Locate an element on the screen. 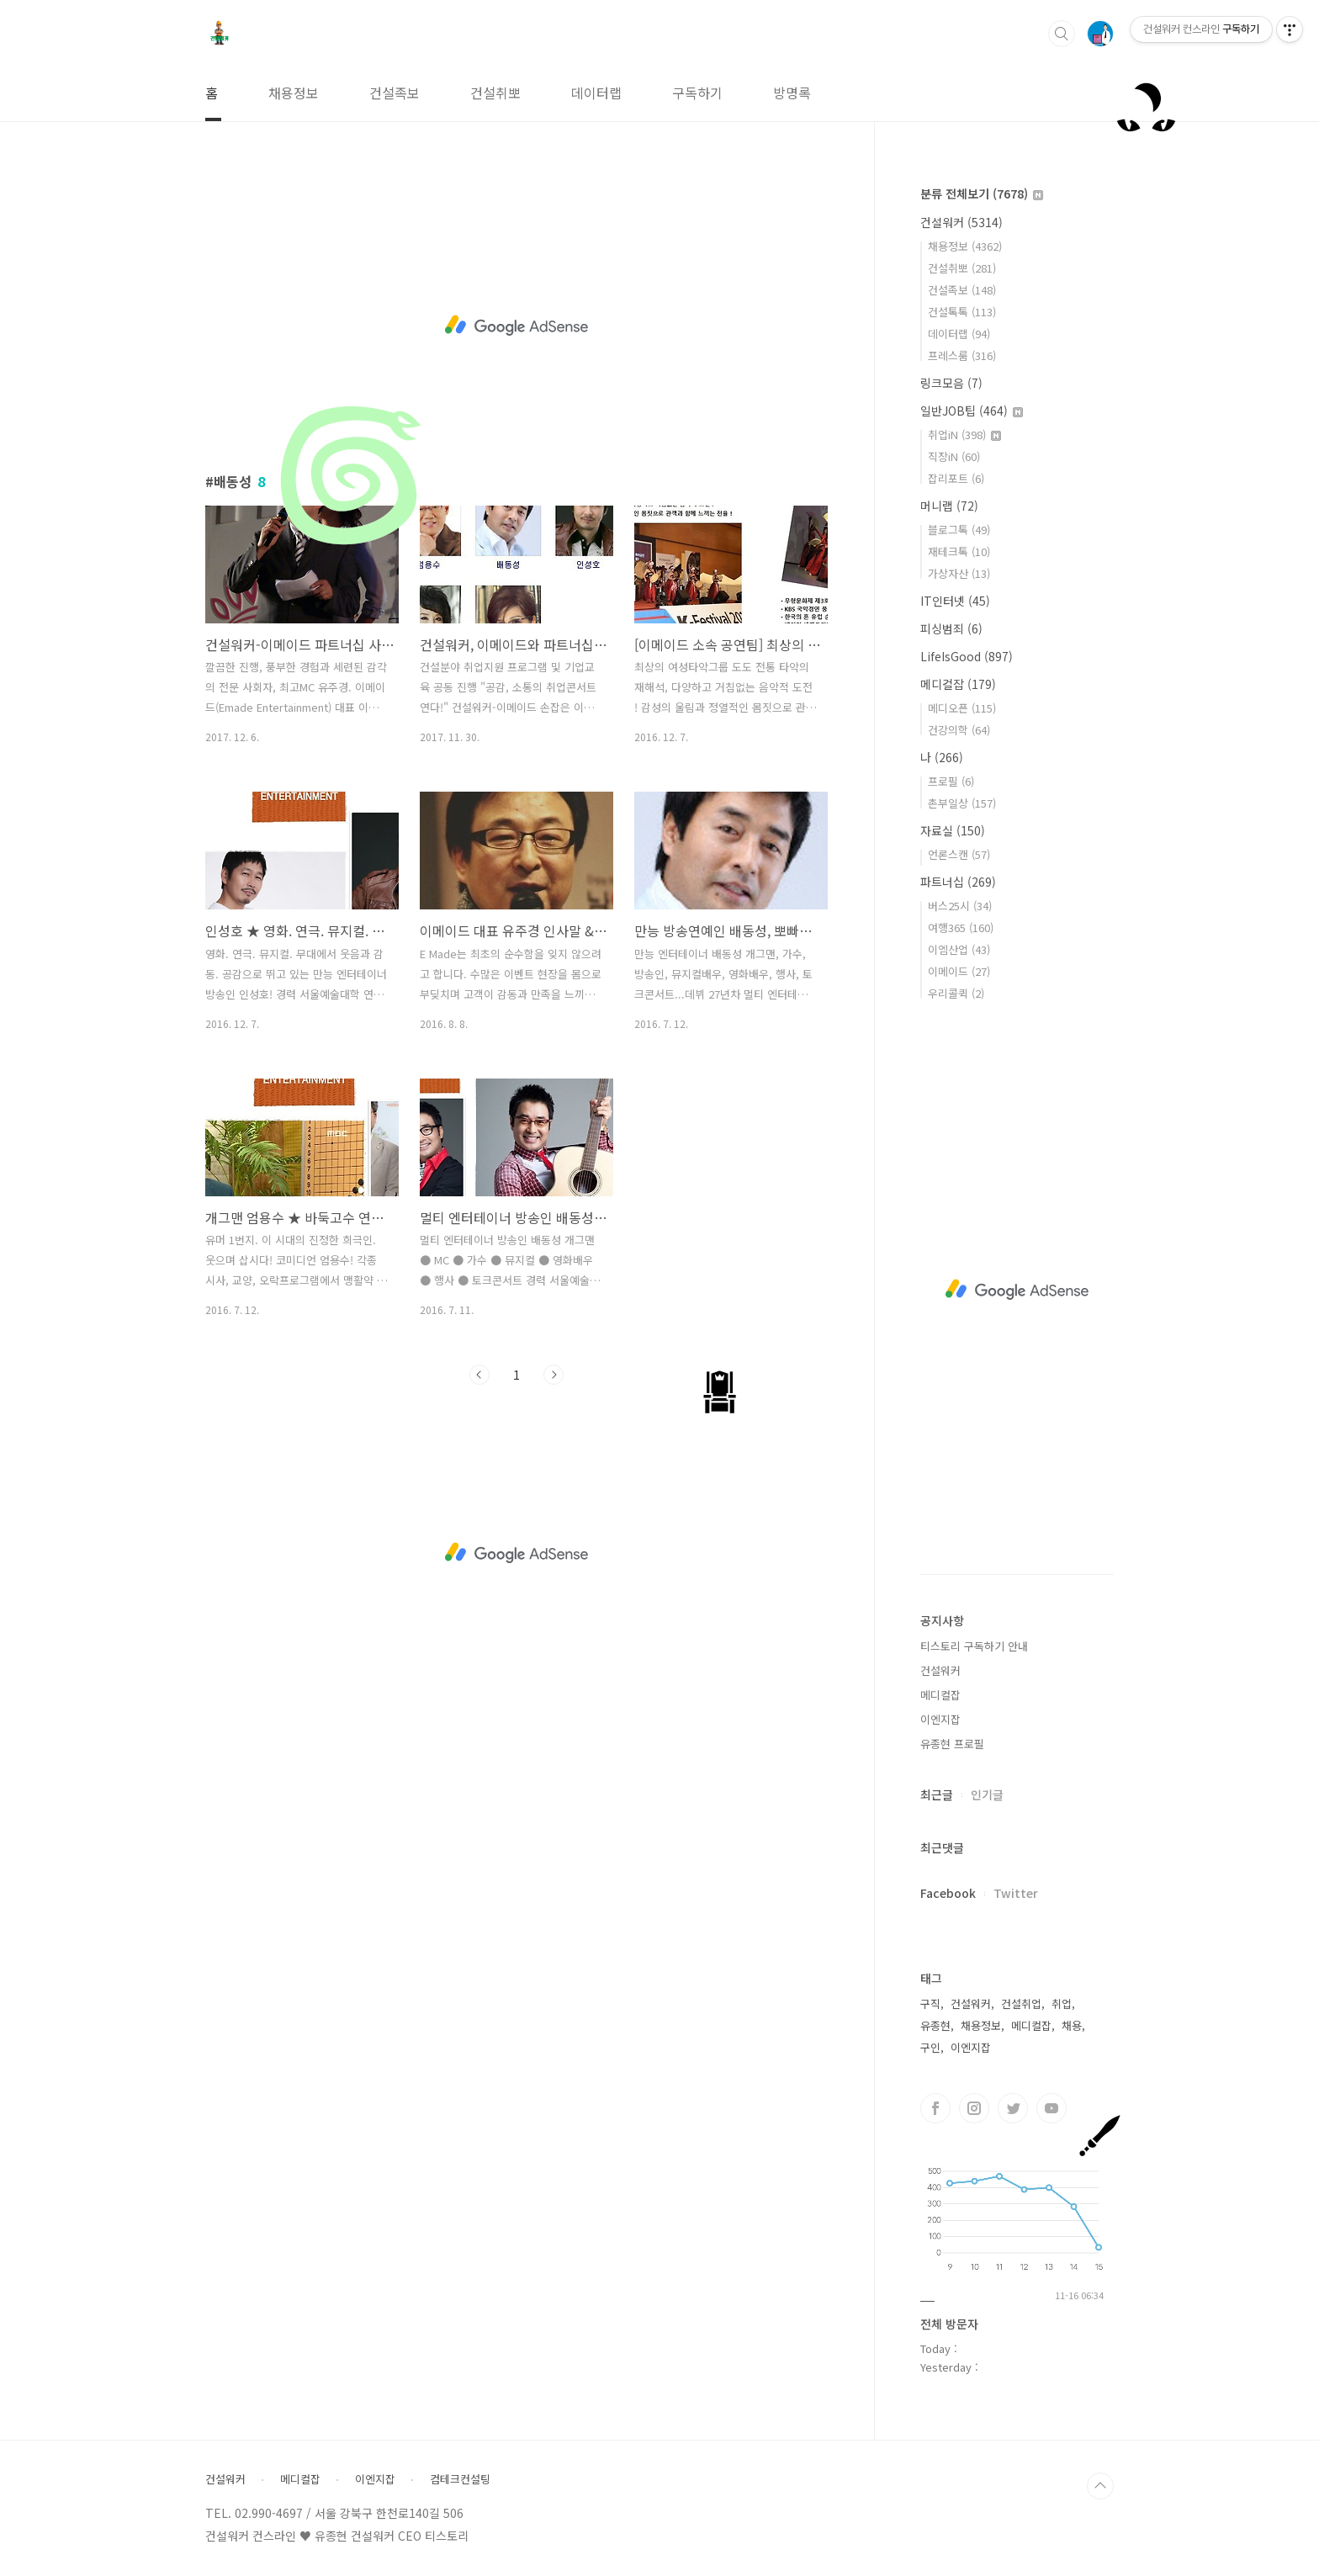  represents a snake or reptile-themed game element is located at coordinates (351, 475).